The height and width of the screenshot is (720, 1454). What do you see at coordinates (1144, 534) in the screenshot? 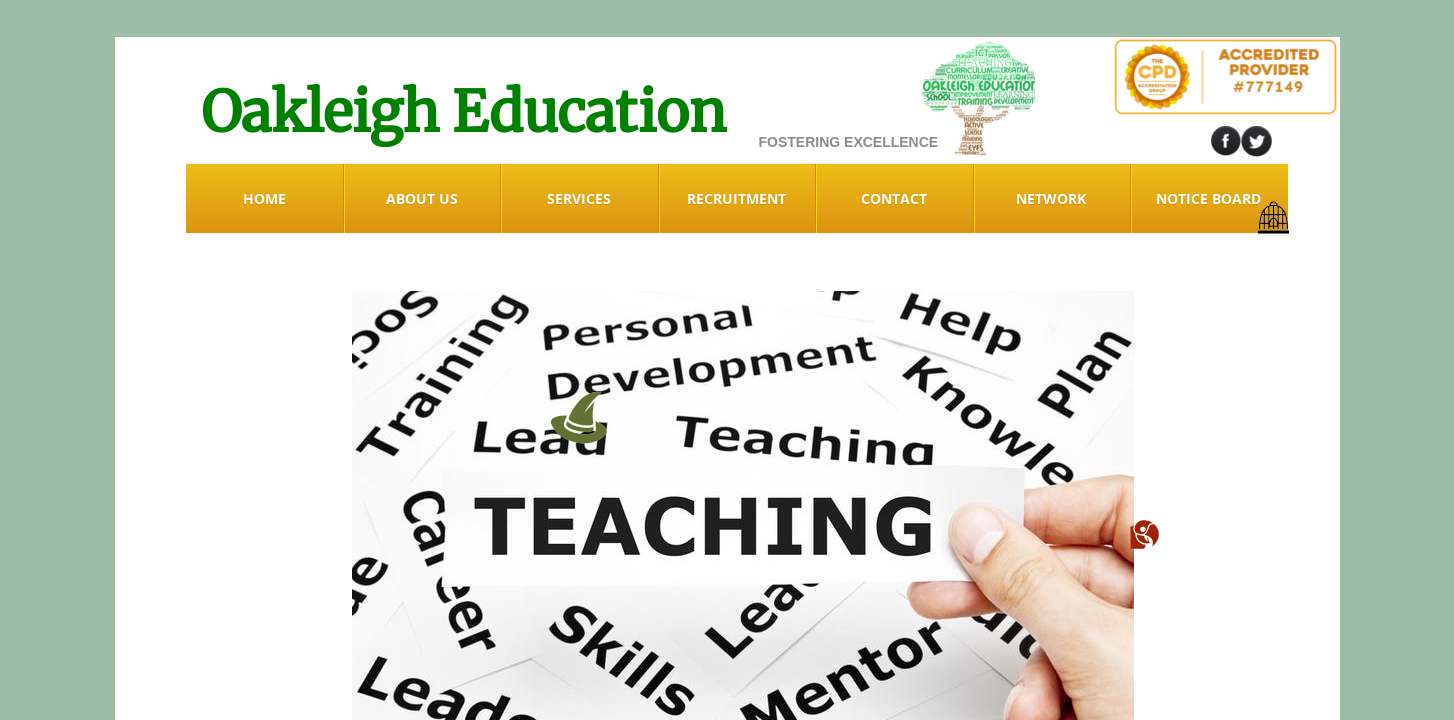
I see `select parrot as your avatar or character` at bounding box center [1144, 534].